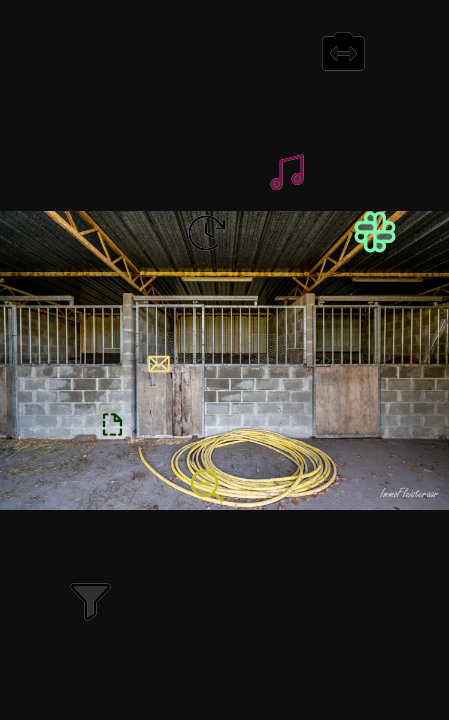  I want to click on restore to a previous version, so click(206, 233).